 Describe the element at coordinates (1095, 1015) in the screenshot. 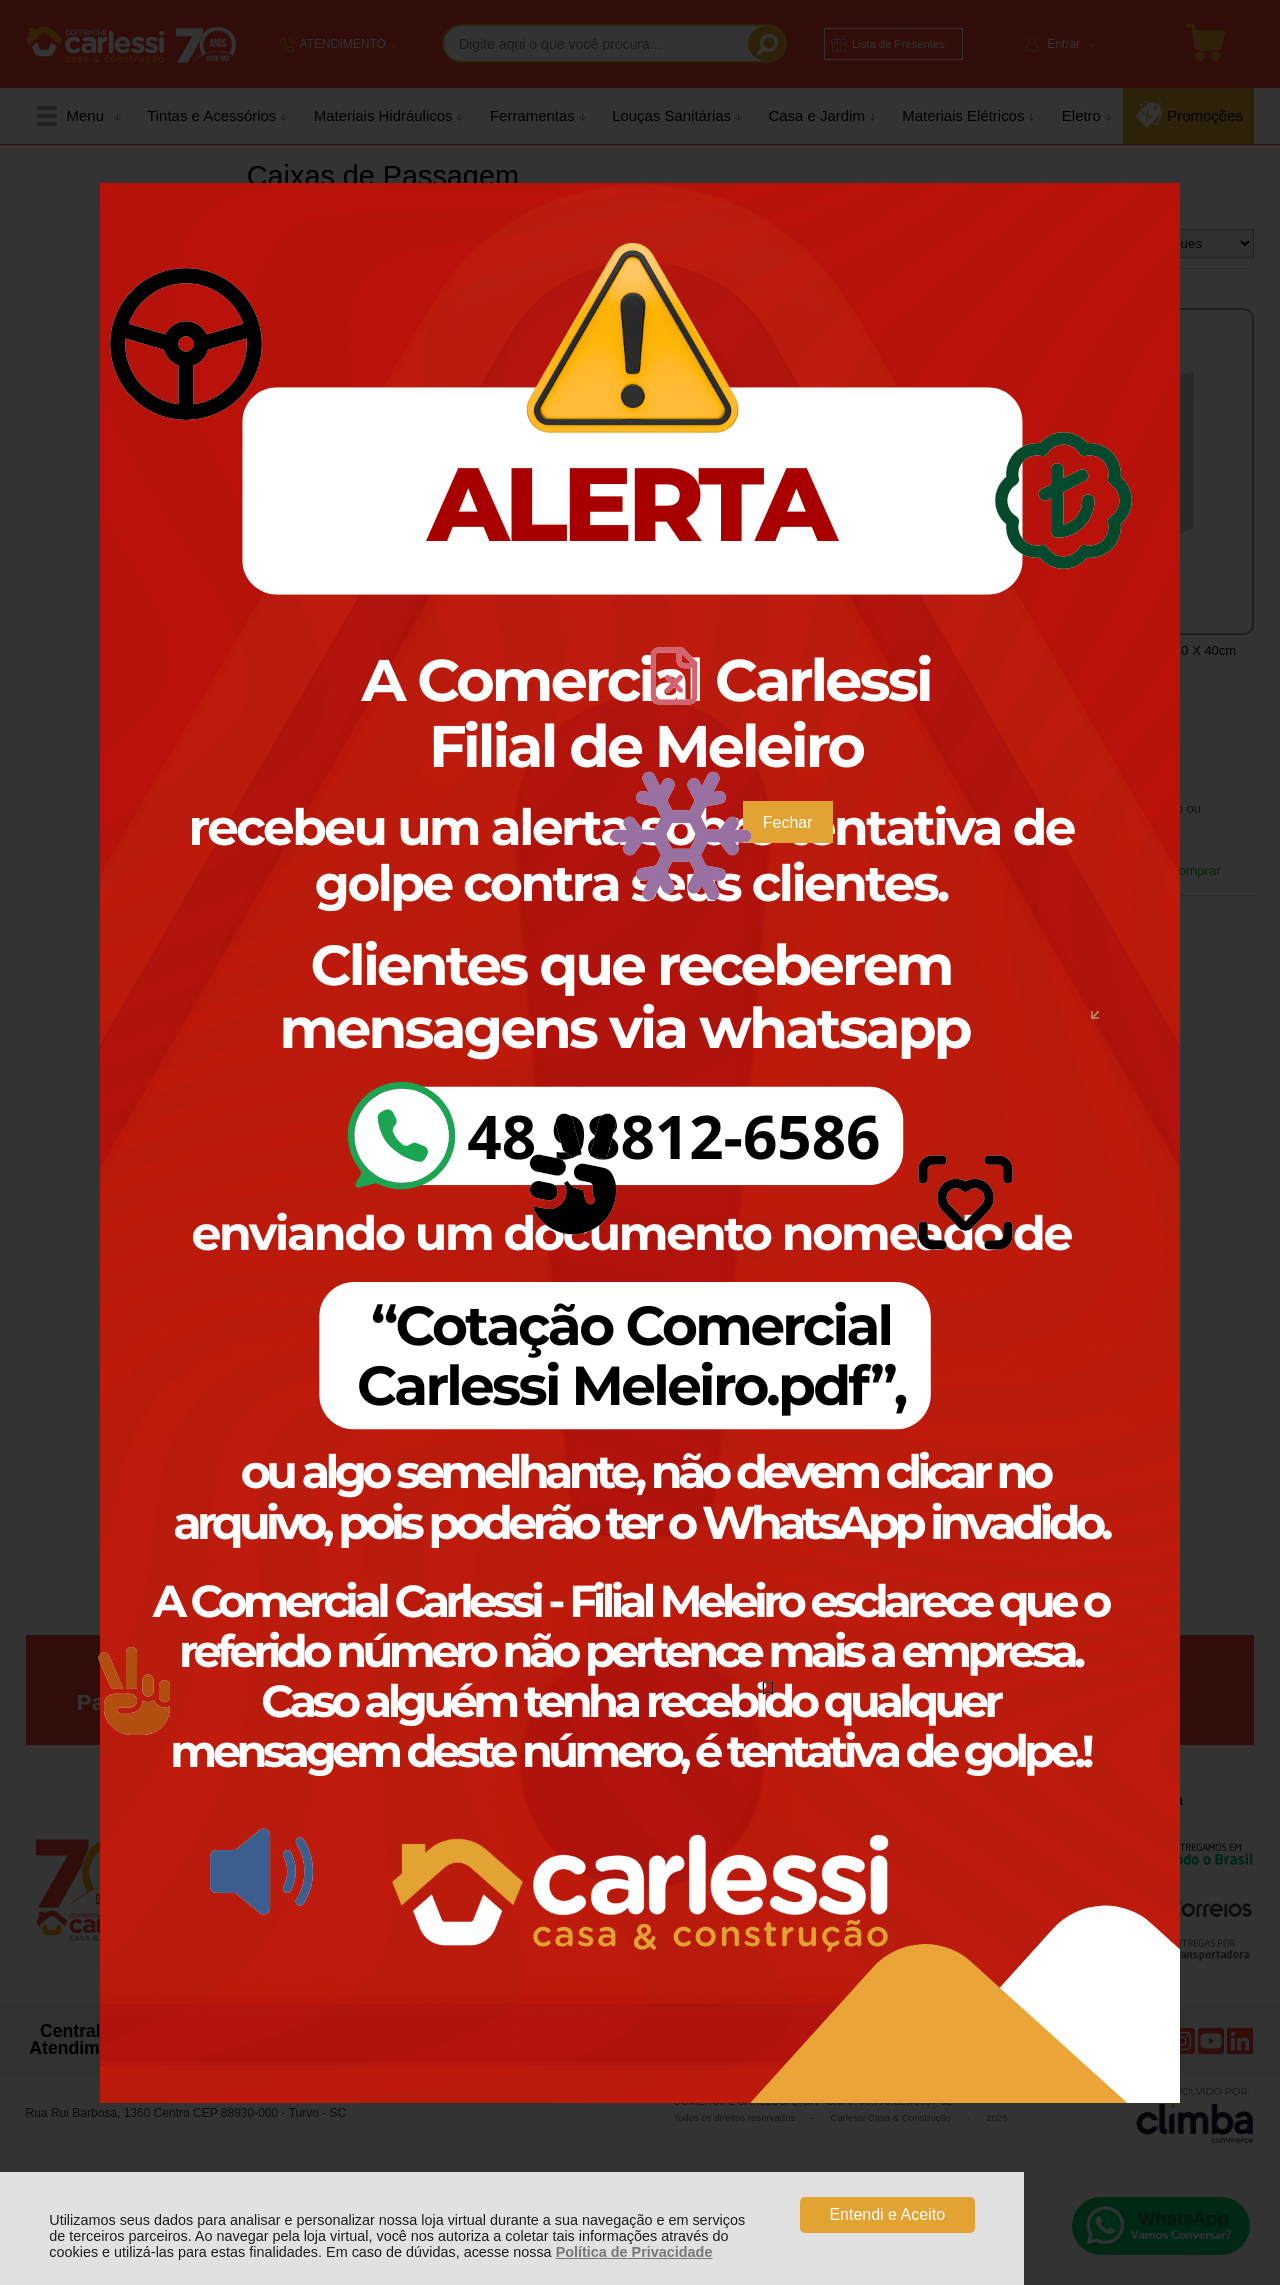

I see `navigate to the bottom-left corner` at that location.